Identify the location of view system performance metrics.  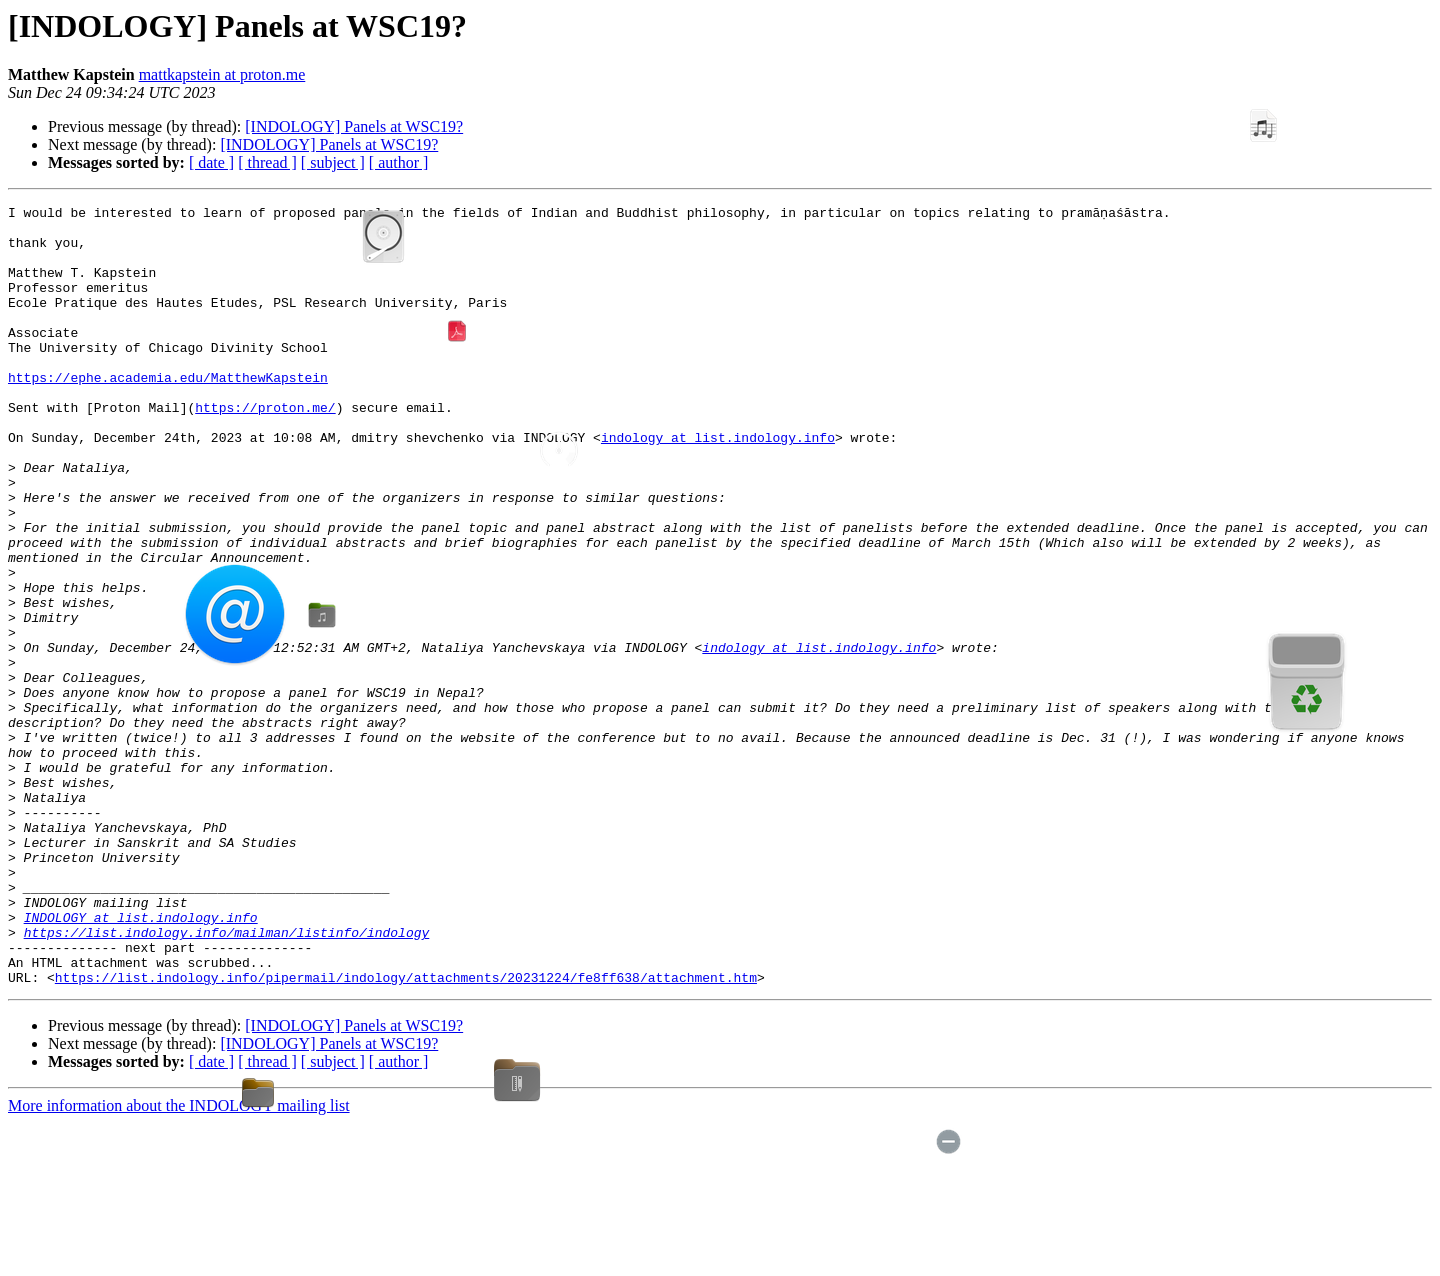
(559, 449).